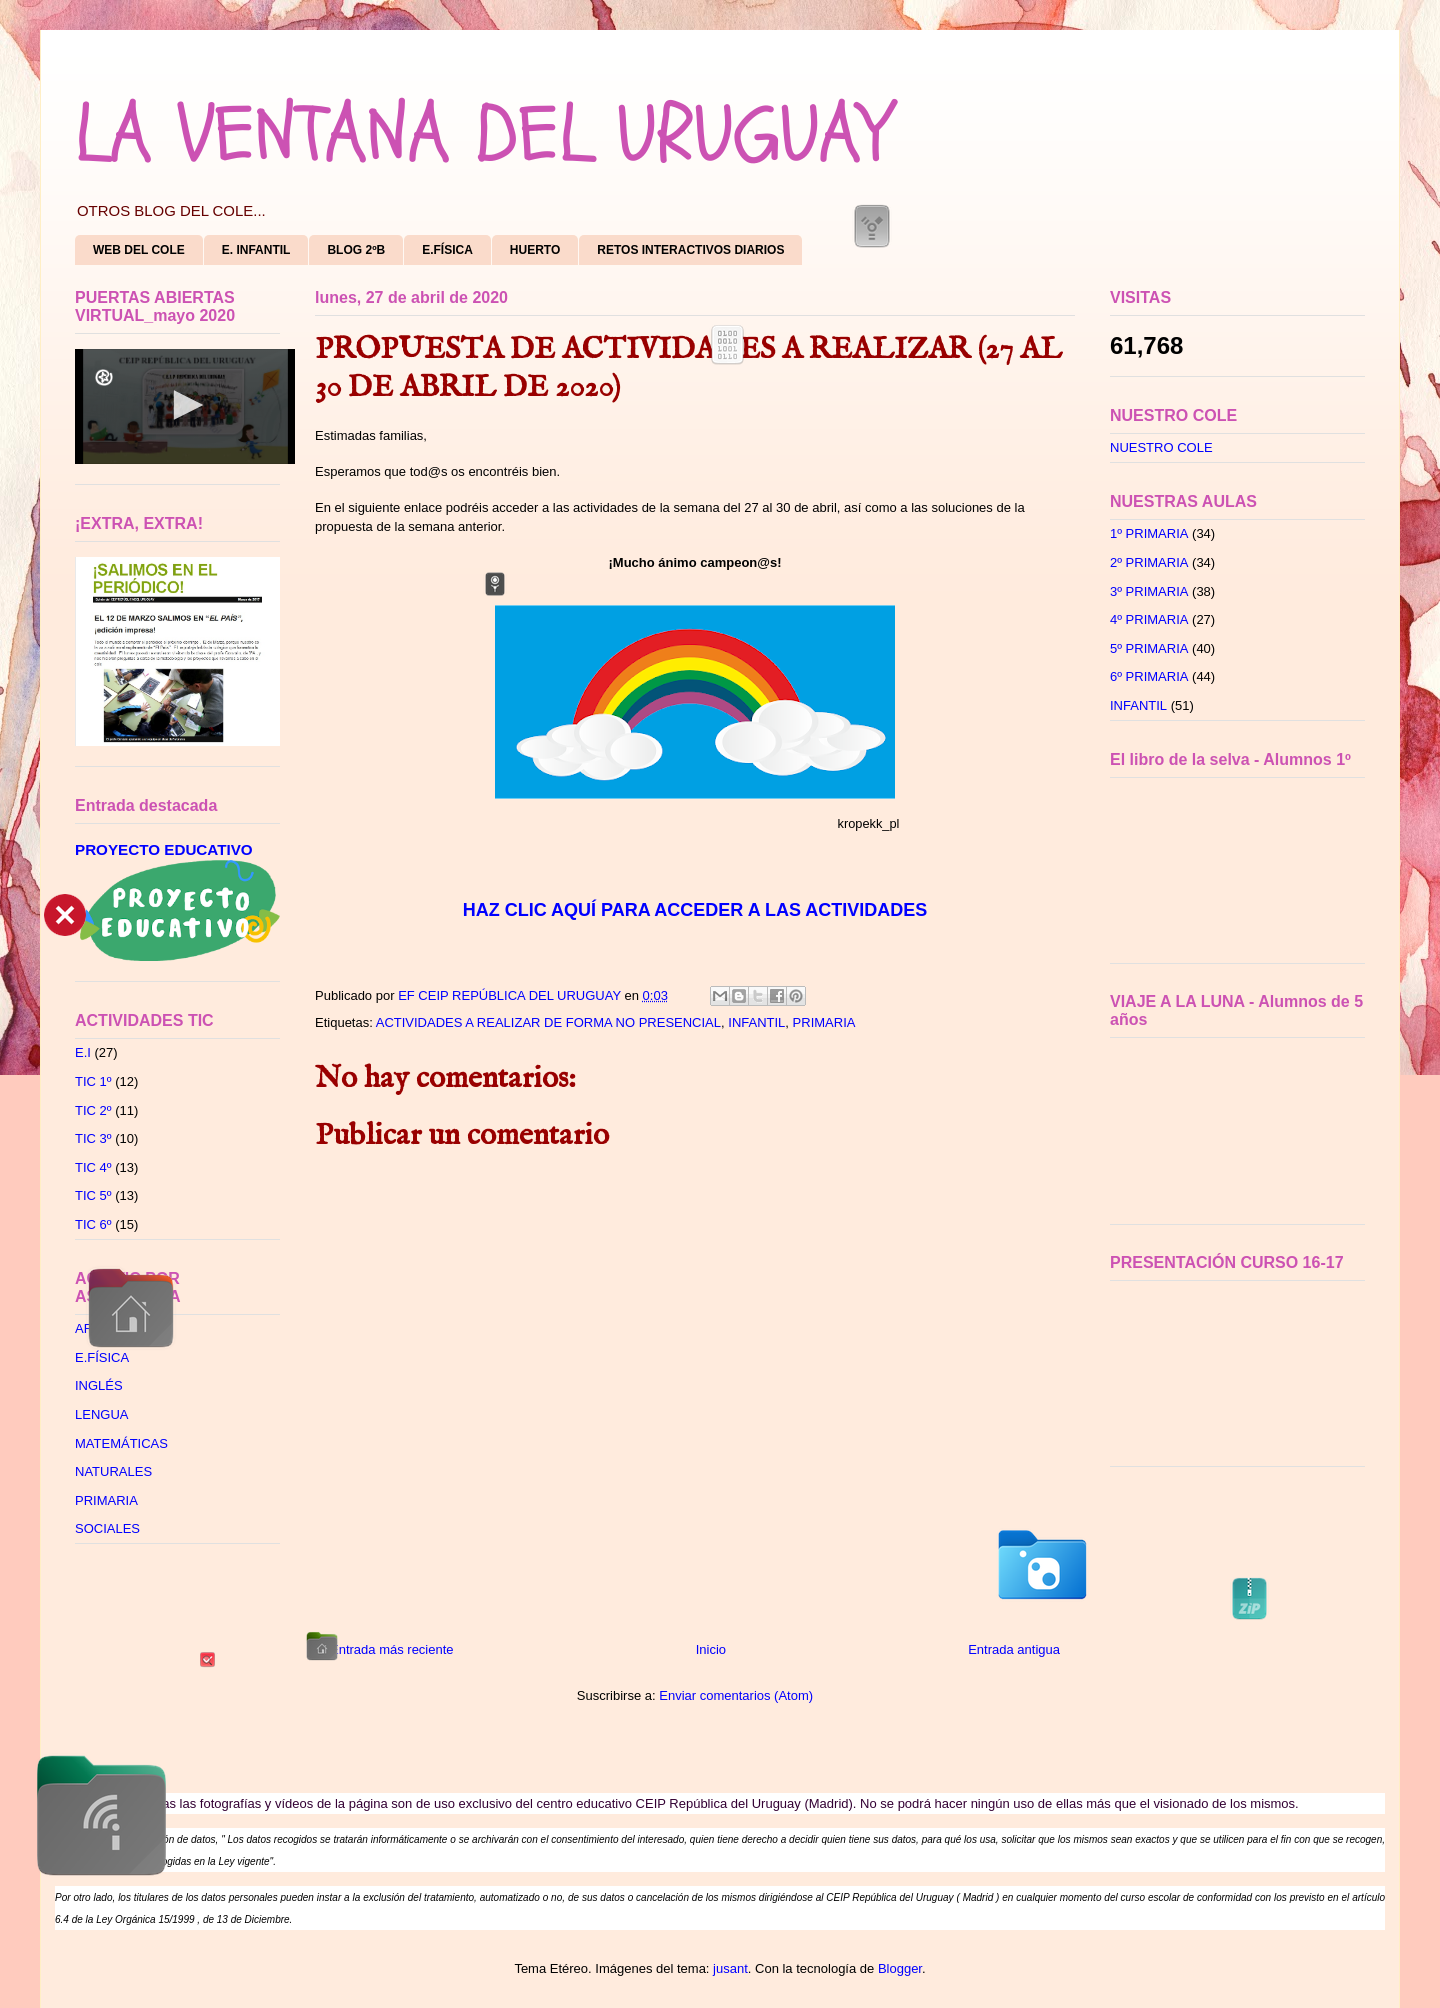 The image size is (1440, 2008). I want to click on indicates a binary or executable file type, so click(727, 344).